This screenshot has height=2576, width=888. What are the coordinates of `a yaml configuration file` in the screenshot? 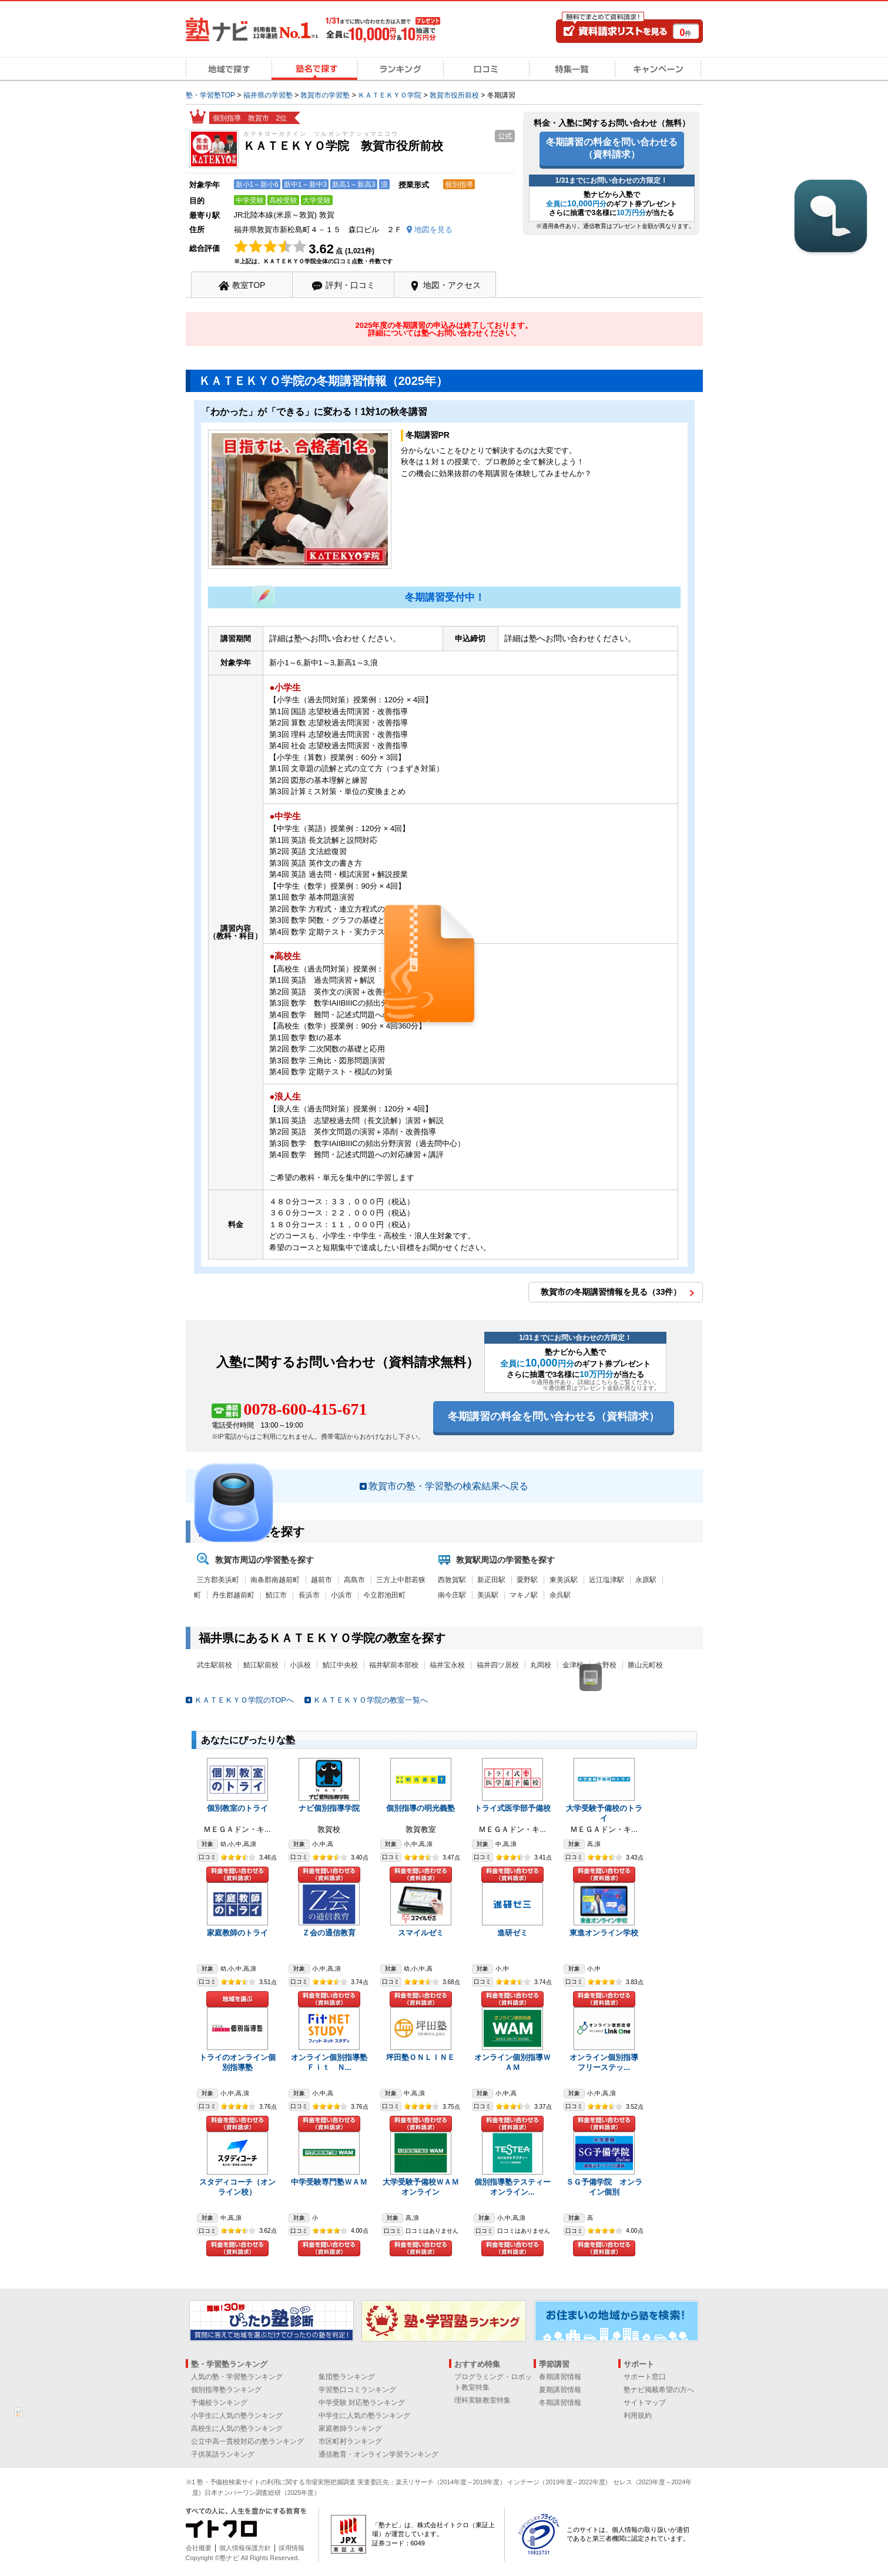 It's located at (18, 2412).